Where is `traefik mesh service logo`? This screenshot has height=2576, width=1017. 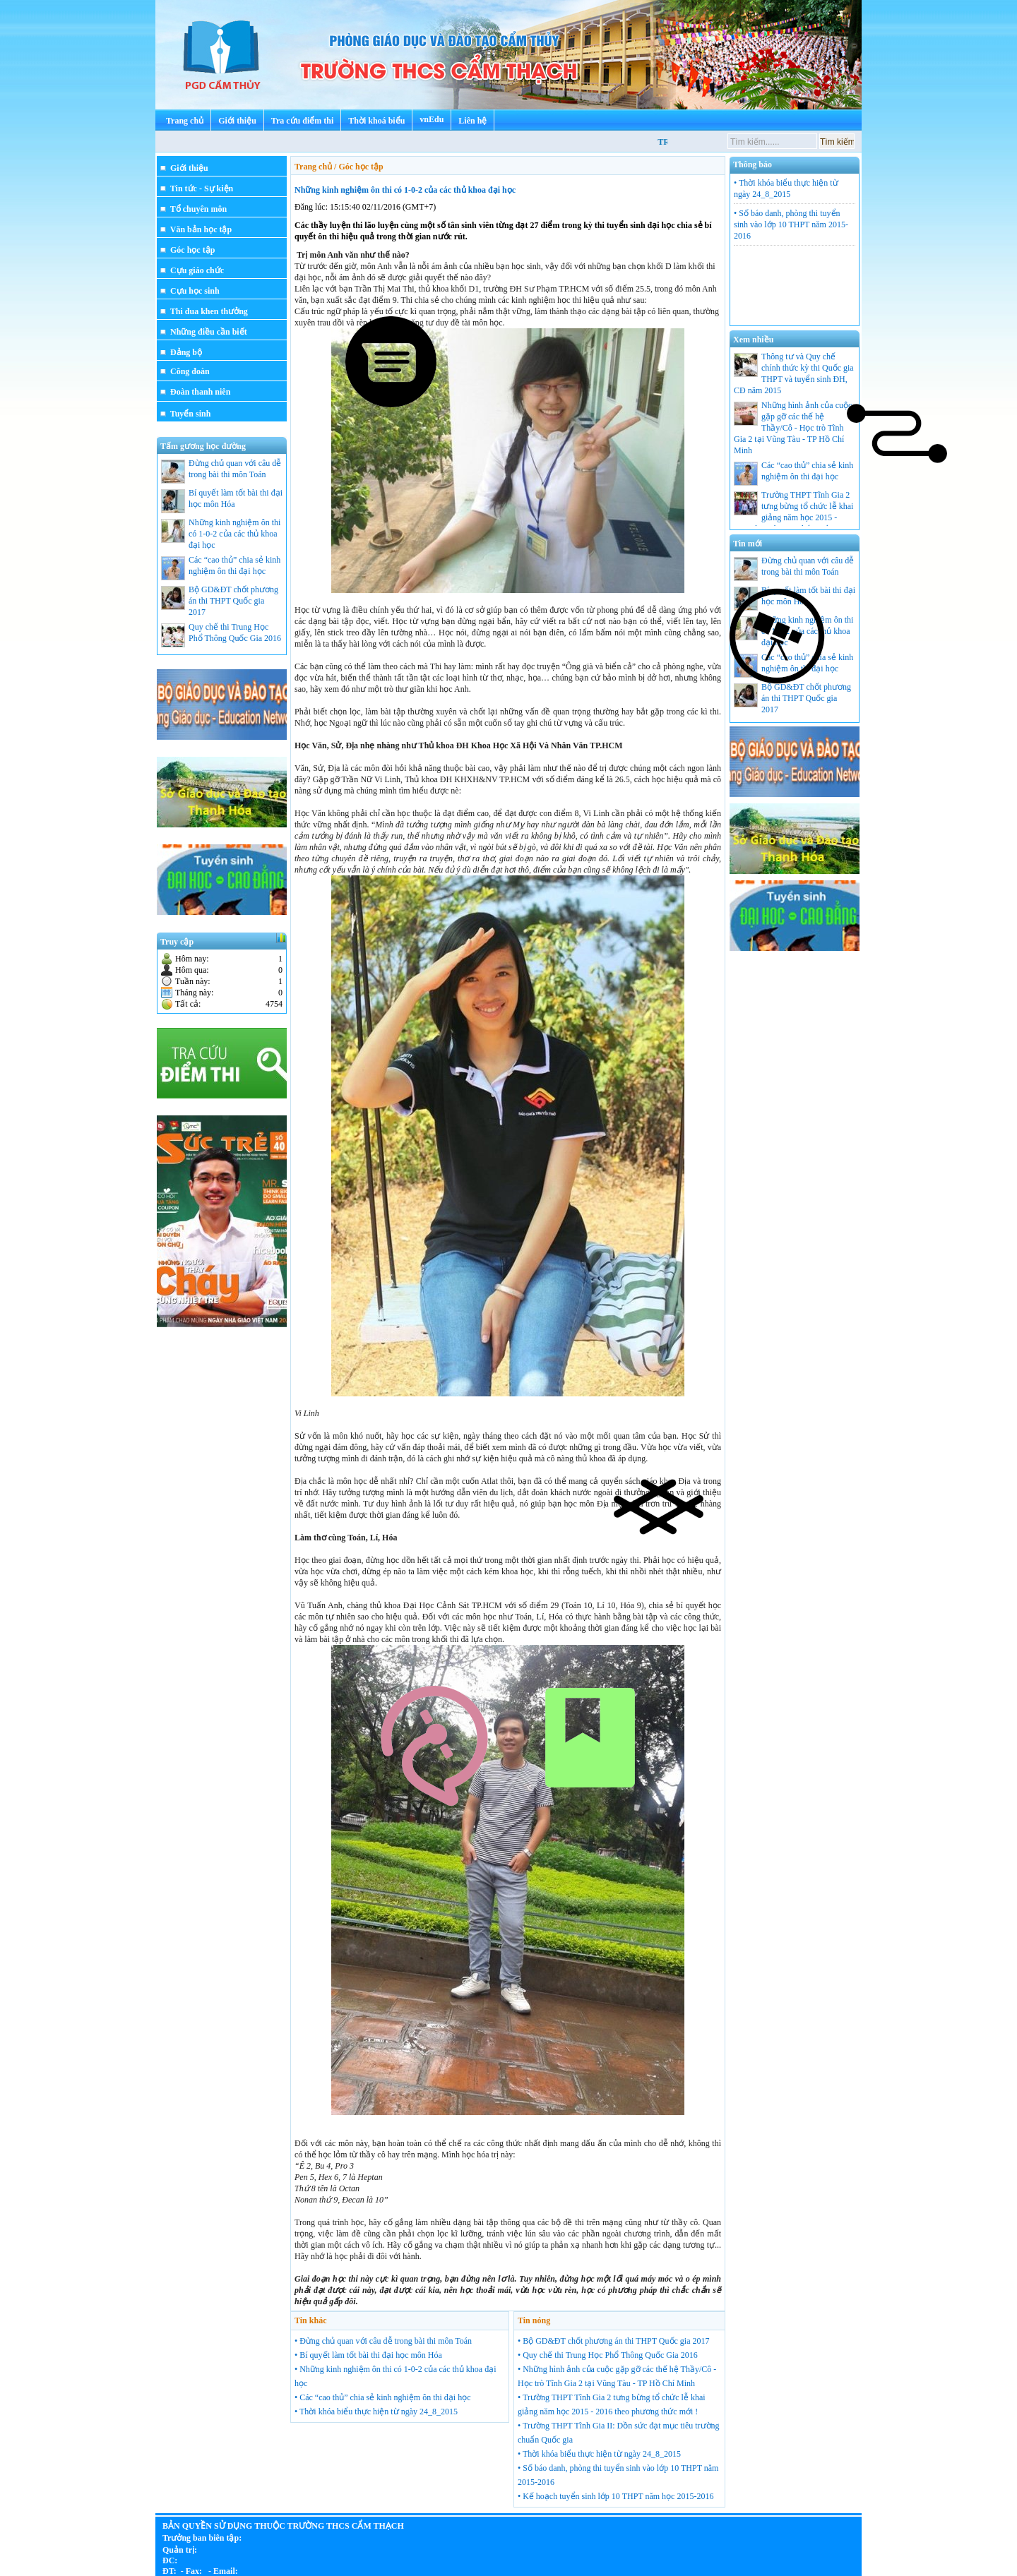
traefik mesh service logo is located at coordinates (658, 1506).